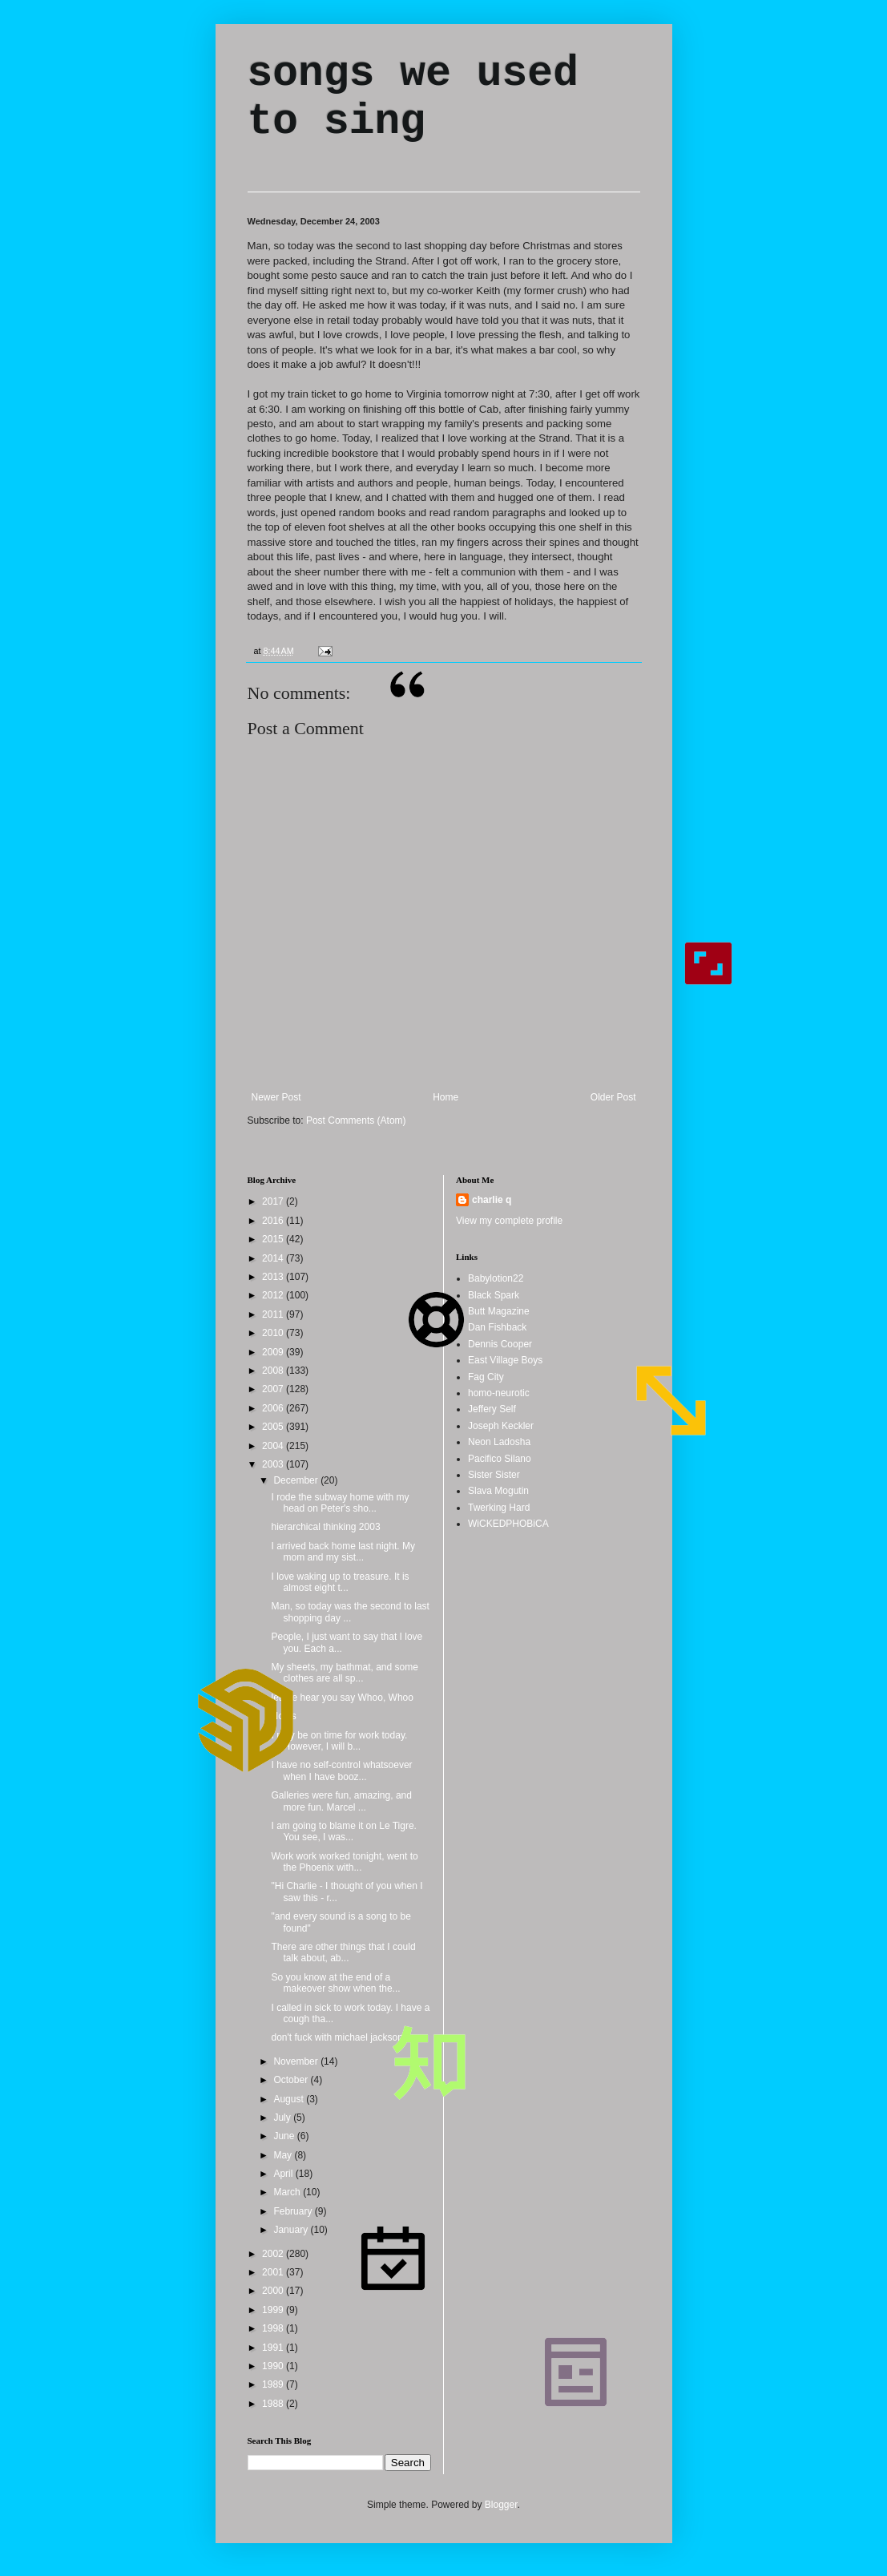 The width and height of the screenshot is (887, 2576). What do you see at coordinates (708, 963) in the screenshot?
I see `adjust aspect ratio settings` at bounding box center [708, 963].